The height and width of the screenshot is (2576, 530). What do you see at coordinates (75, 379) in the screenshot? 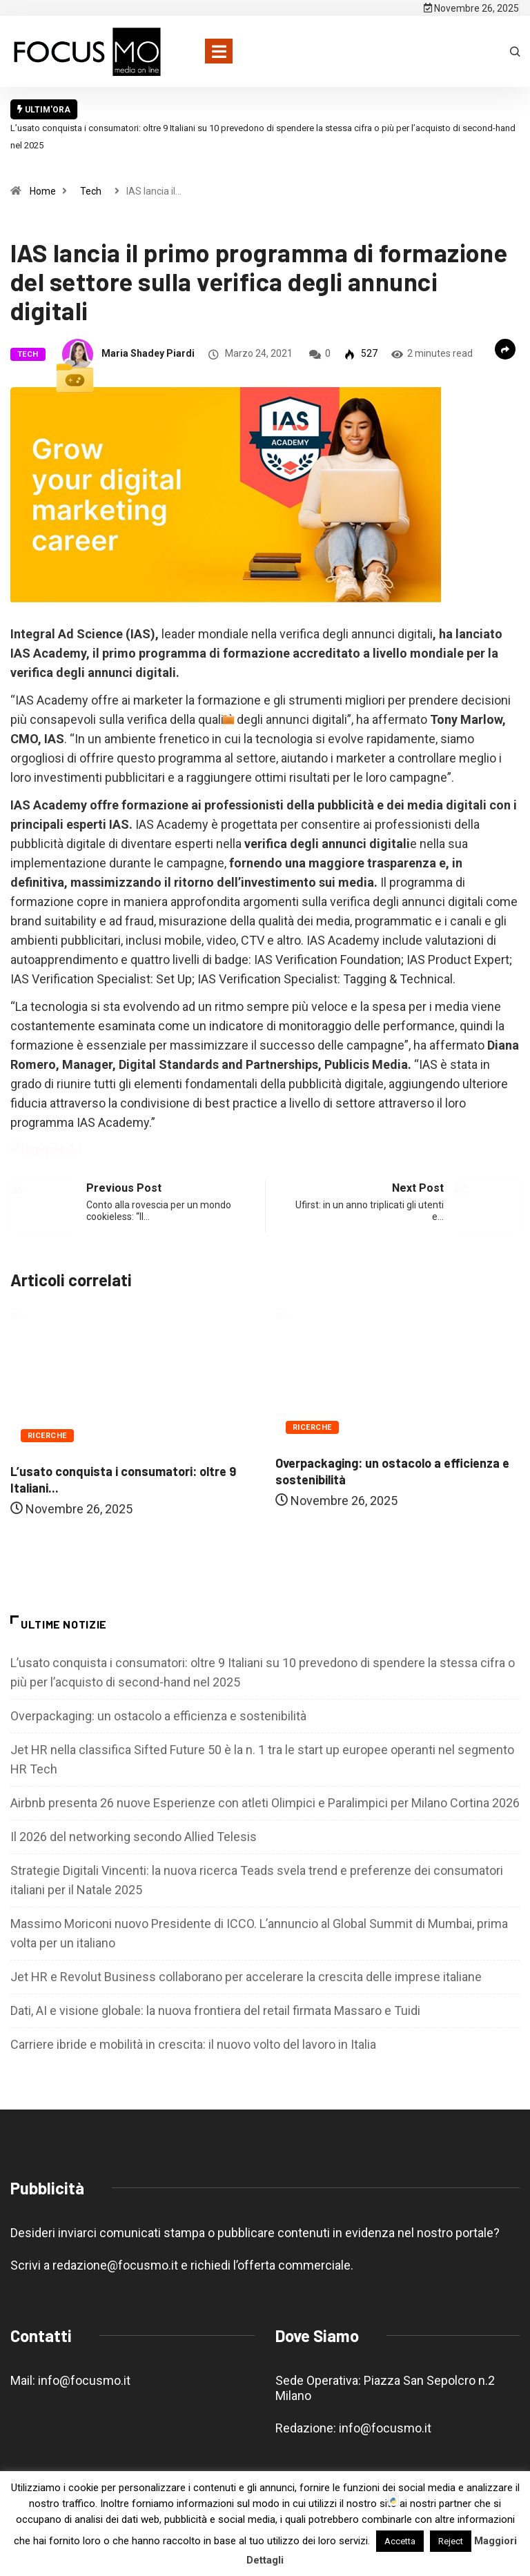
I see `open your games folder` at bounding box center [75, 379].